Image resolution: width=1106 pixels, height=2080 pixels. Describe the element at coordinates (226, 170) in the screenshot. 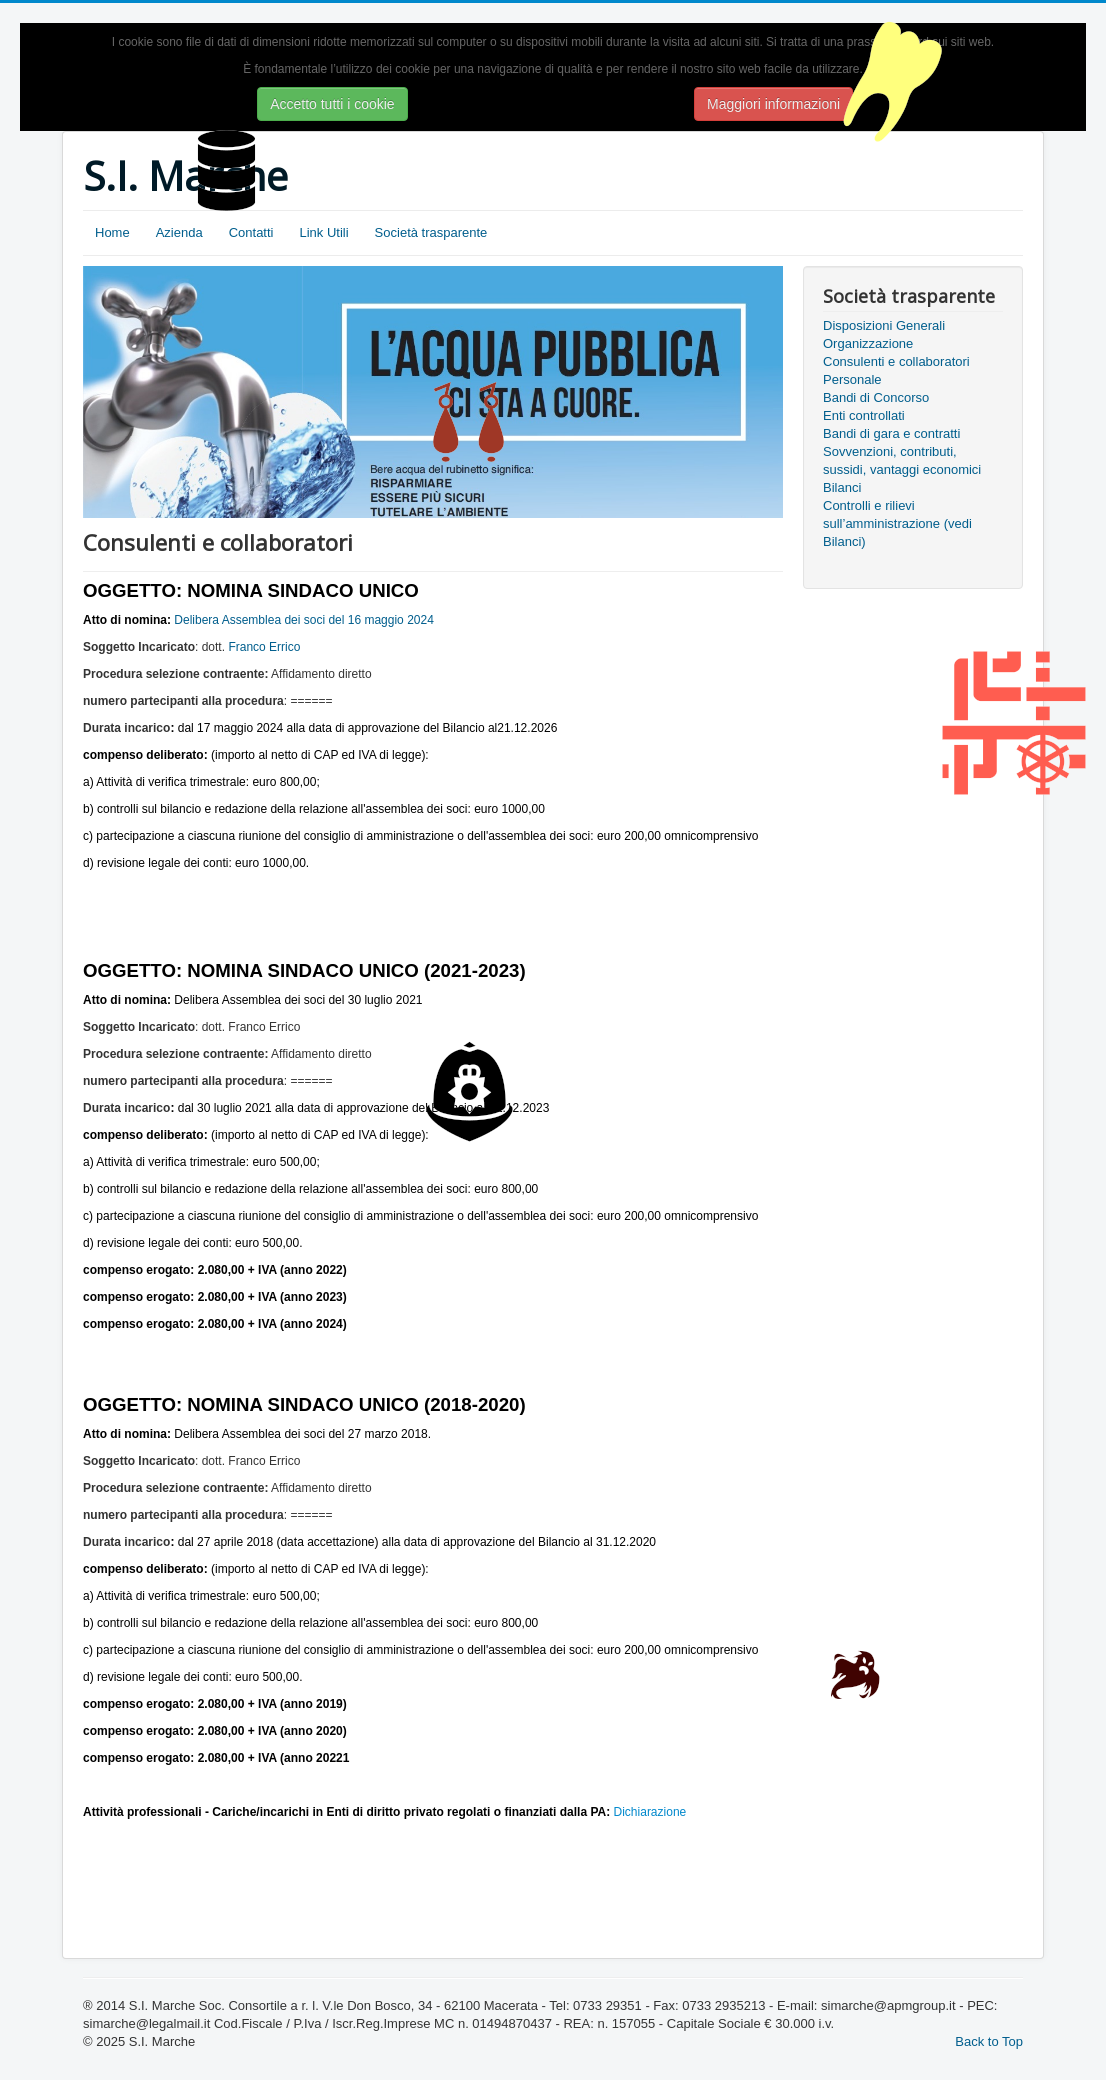

I see `access database storage` at that location.